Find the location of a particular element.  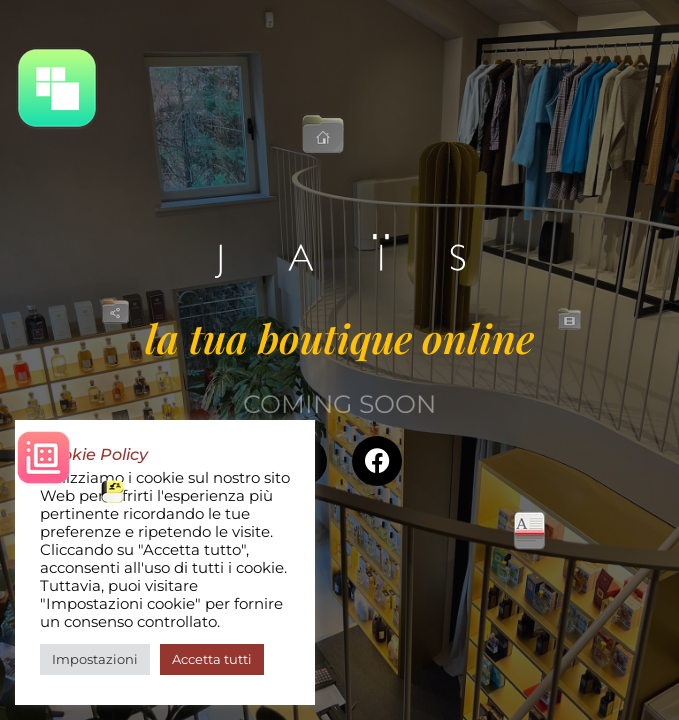

open ludusavi game save backup tool is located at coordinates (43, 457).